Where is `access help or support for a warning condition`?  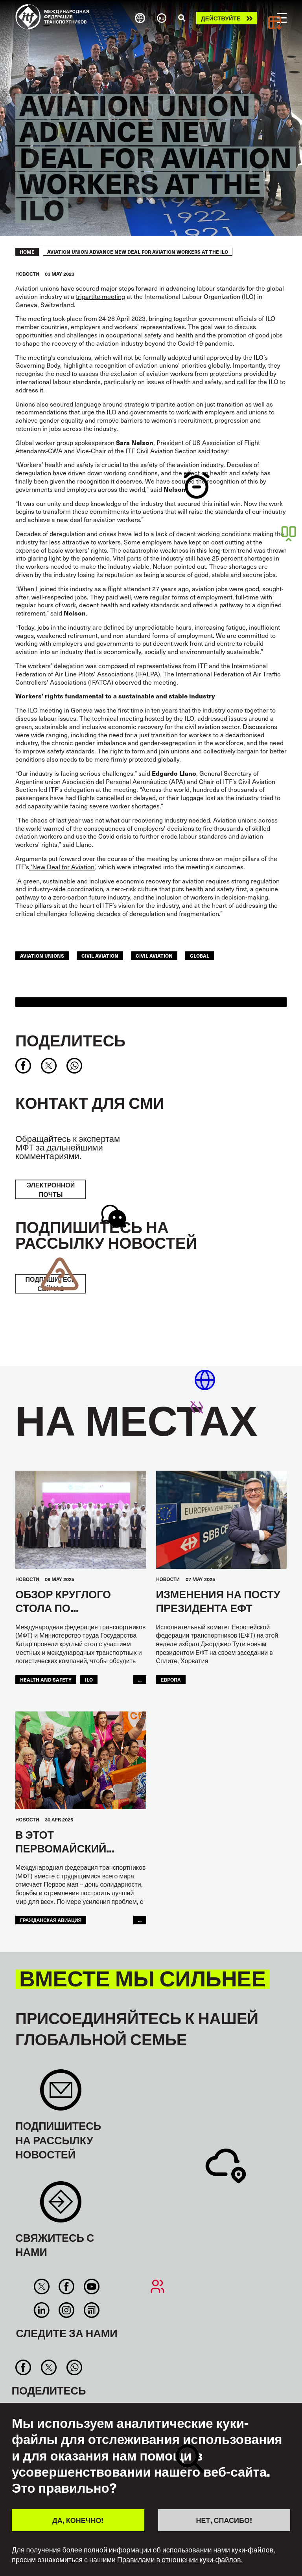 access help or support for a warning condition is located at coordinates (60, 1275).